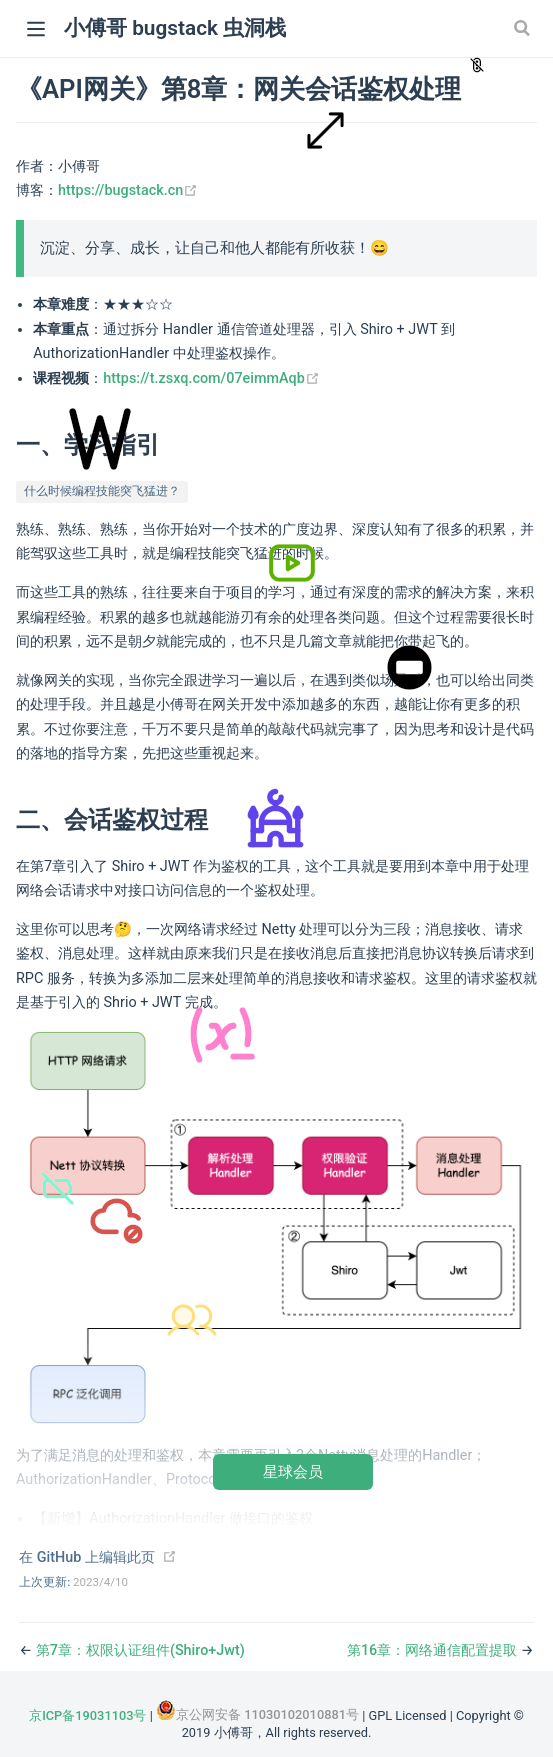 This screenshot has height=1757, width=553. What do you see at coordinates (409, 667) in the screenshot?
I see `indicates an error or blocked state` at bounding box center [409, 667].